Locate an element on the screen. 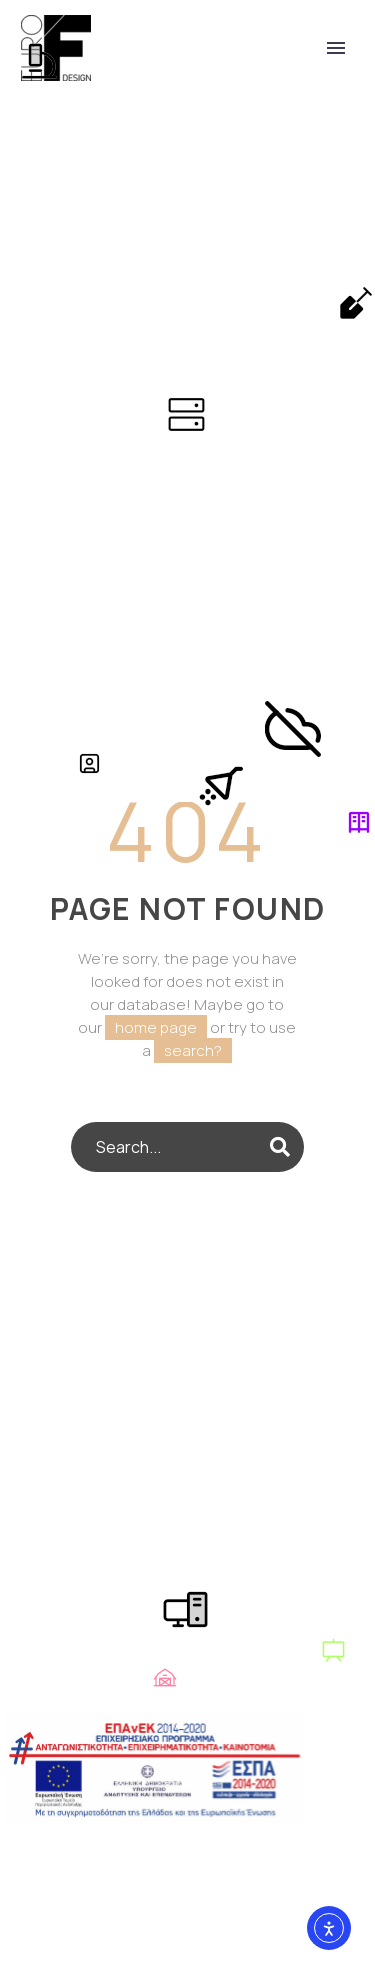 The height and width of the screenshot is (1974, 375). access farm or agricultural settings is located at coordinates (165, 1679).